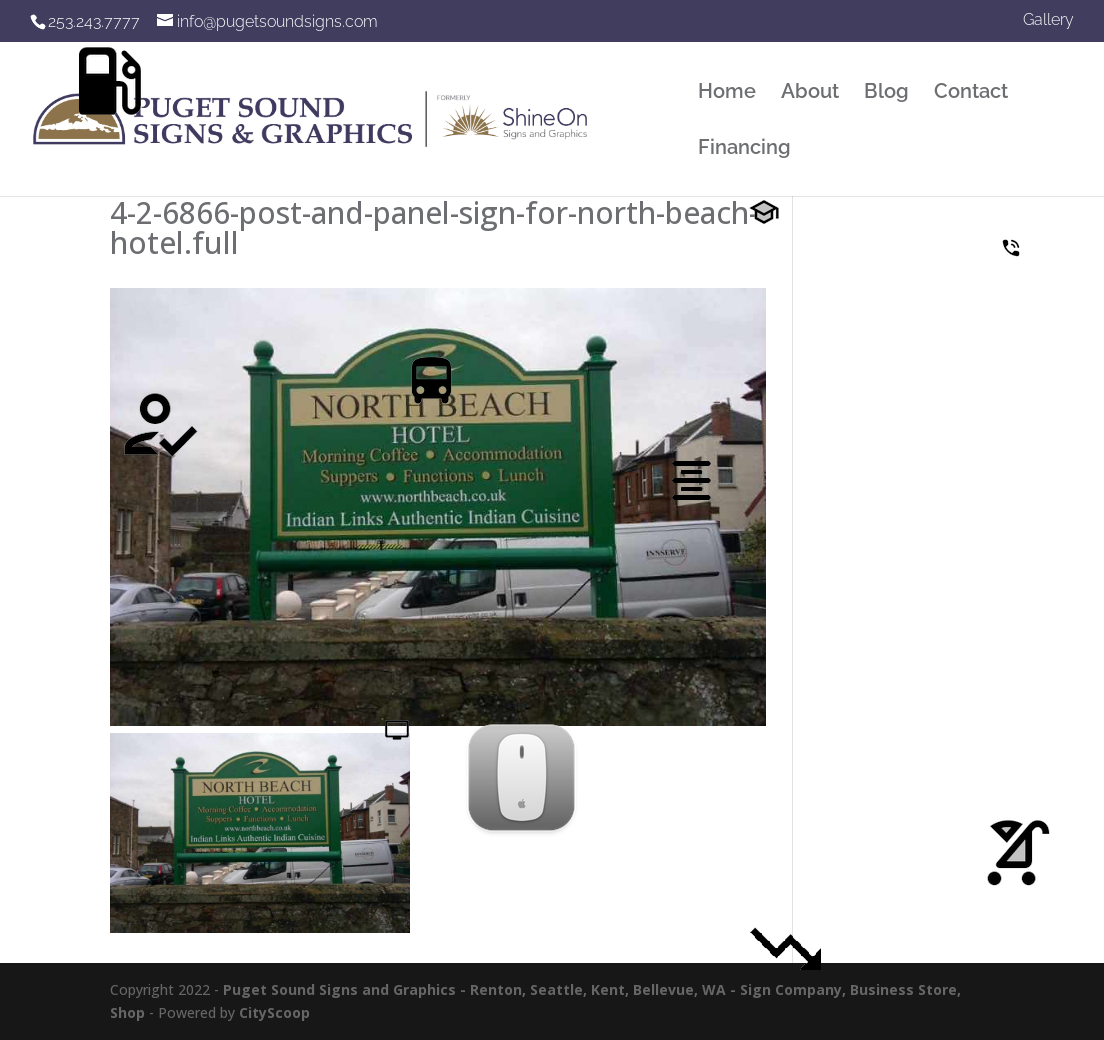  Describe the element at coordinates (159, 424) in the screenshot. I see `indicates a verified or registered user` at that location.